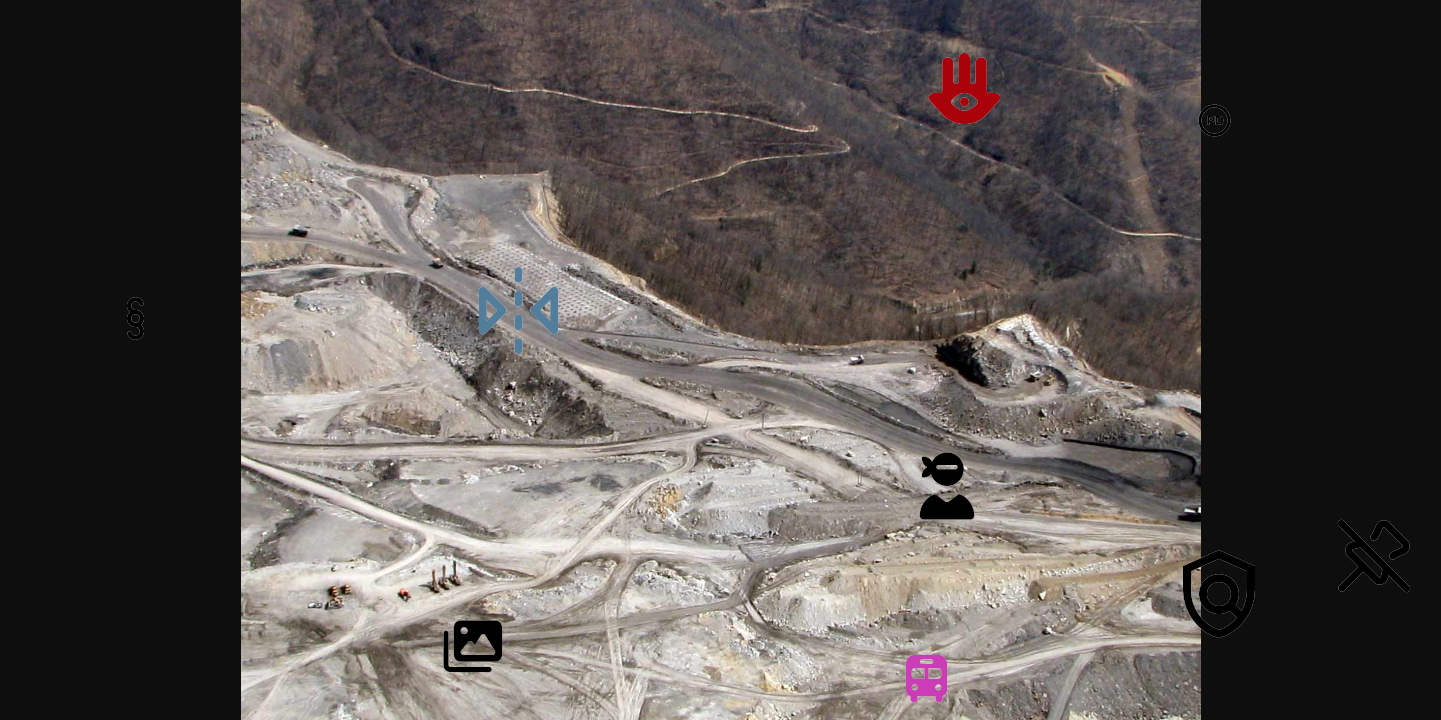 Image resolution: width=1441 pixels, height=720 pixels. What do you see at coordinates (964, 88) in the screenshot?
I see `hamsa hand symbol for protection or spirituality` at bounding box center [964, 88].